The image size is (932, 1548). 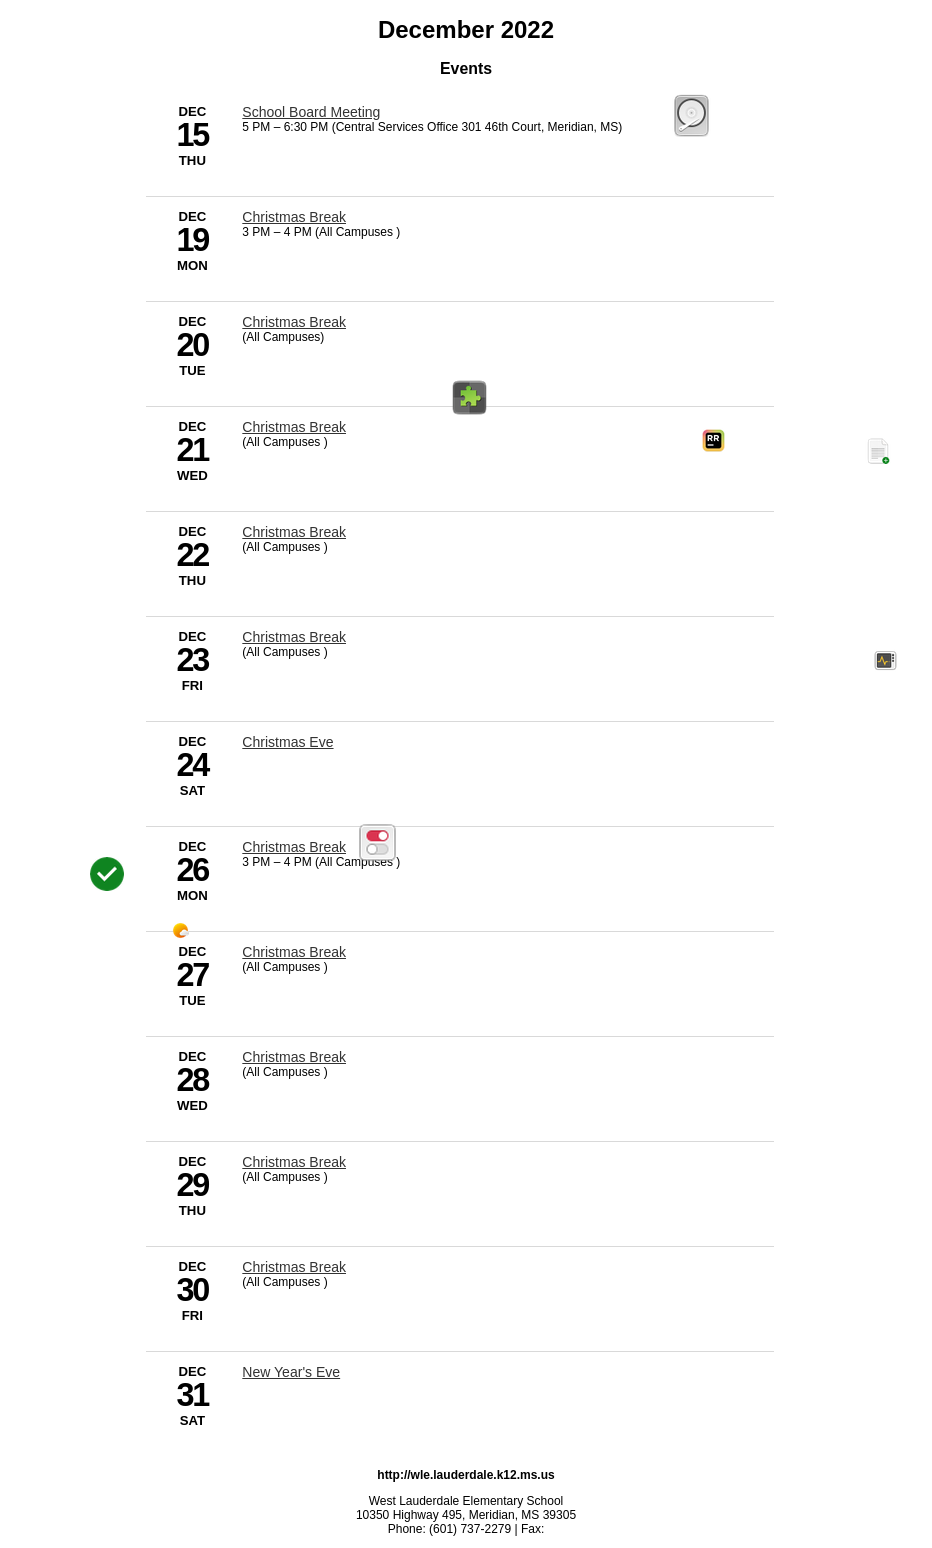 I want to click on open system monitor application, so click(x=885, y=660).